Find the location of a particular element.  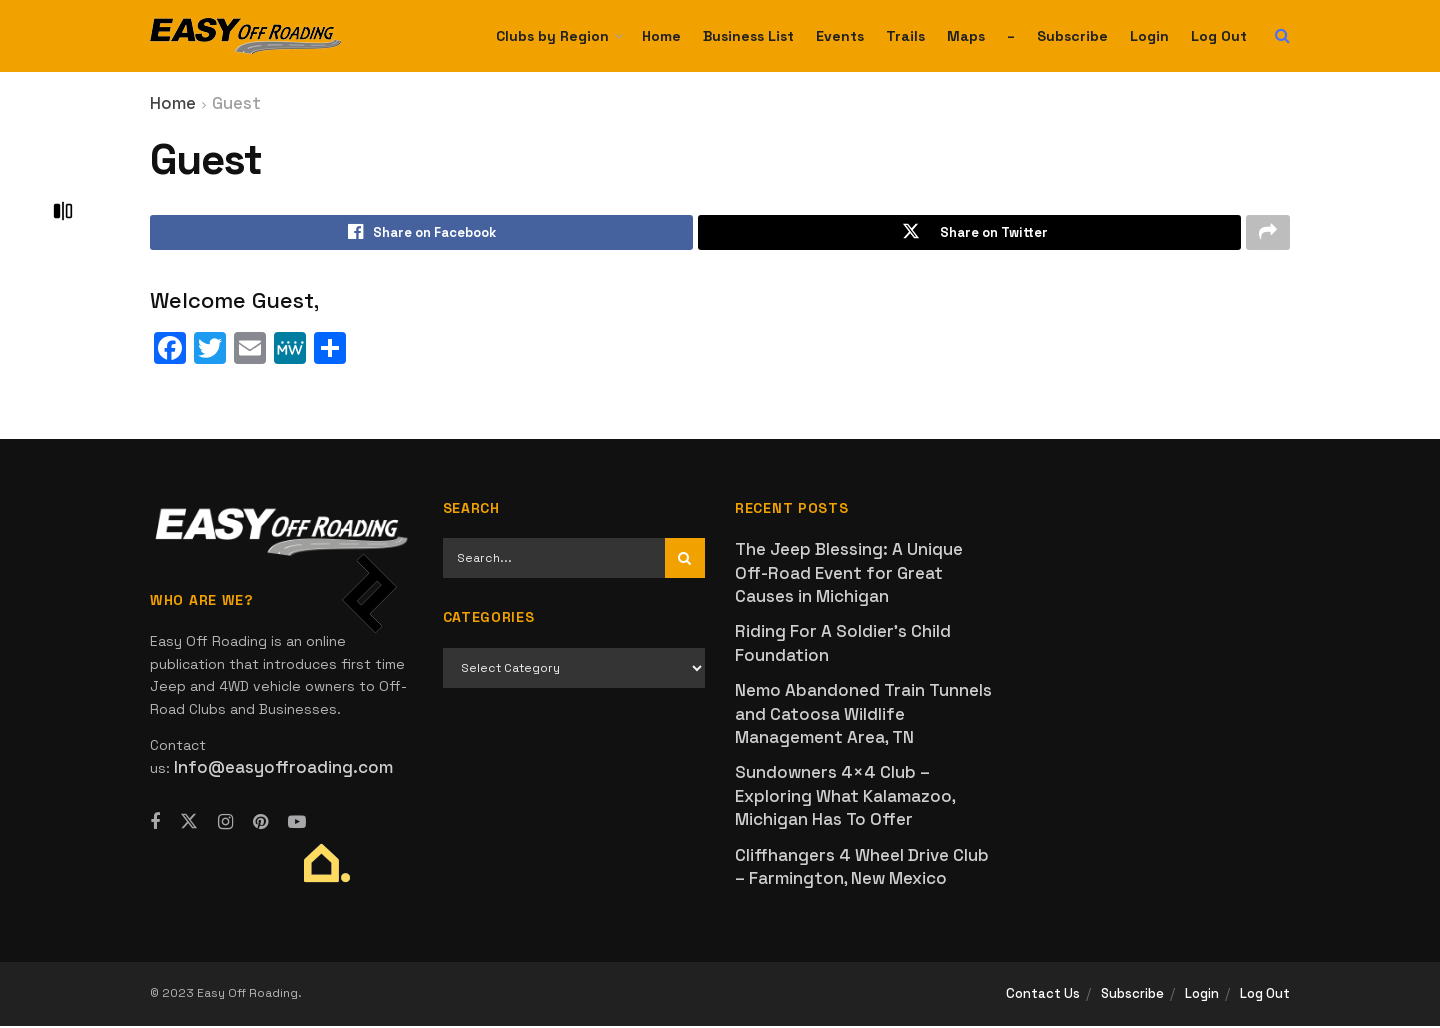

flip image horizontally is located at coordinates (63, 211).